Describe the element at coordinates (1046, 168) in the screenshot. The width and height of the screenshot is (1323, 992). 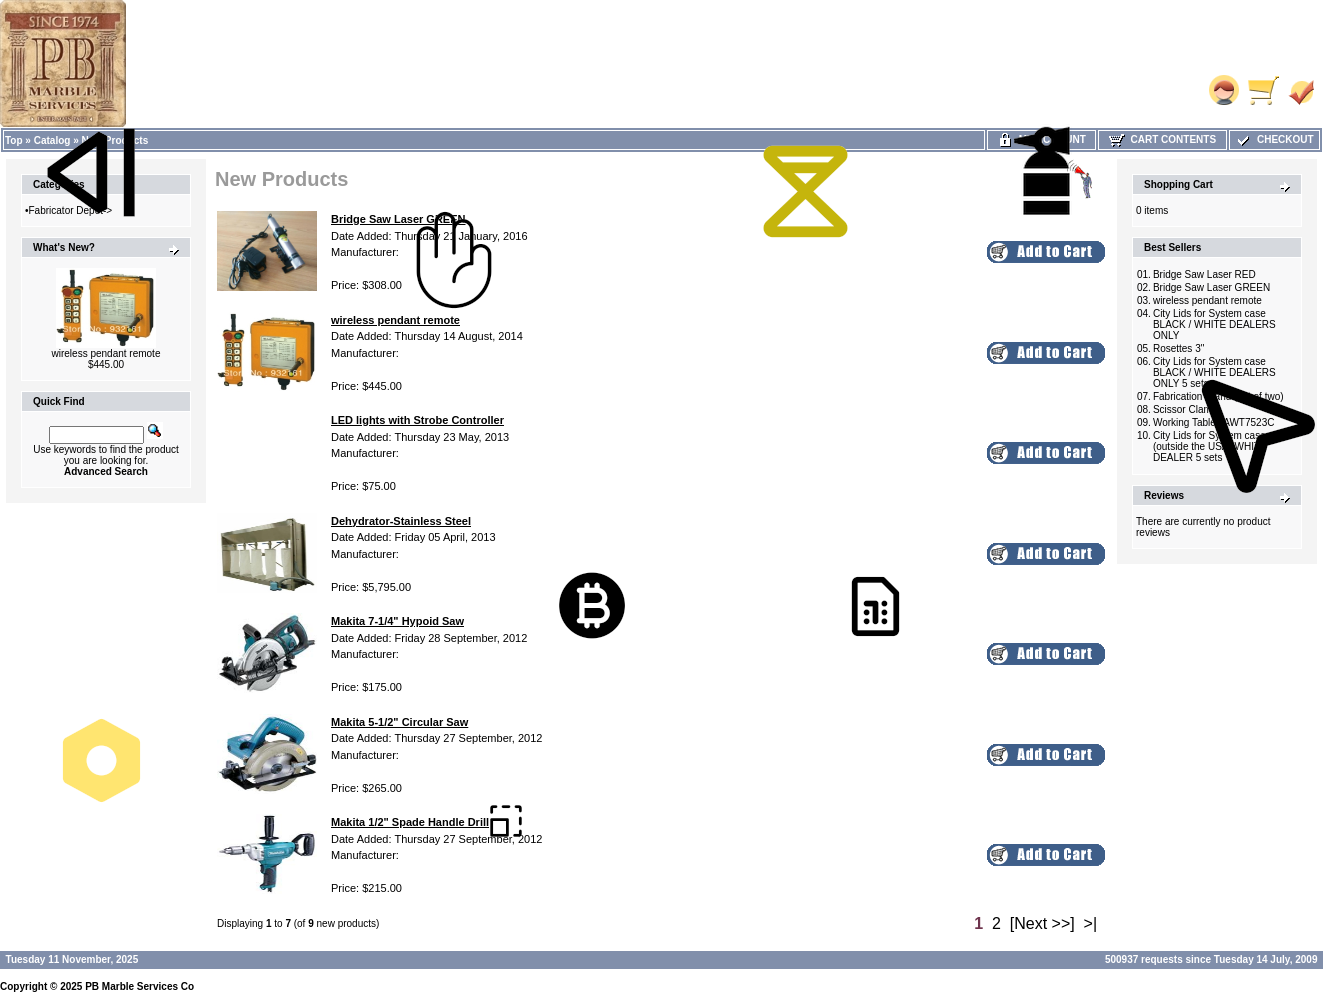
I see `indicates fire safety equipment location` at that location.